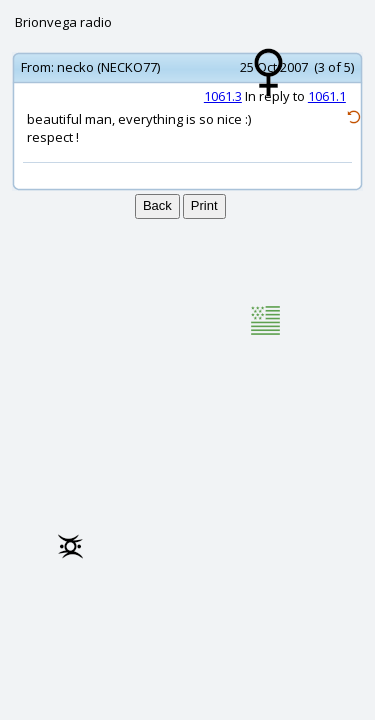  What do you see at coordinates (268, 72) in the screenshot?
I see `select female gender option` at bounding box center [268, 72].